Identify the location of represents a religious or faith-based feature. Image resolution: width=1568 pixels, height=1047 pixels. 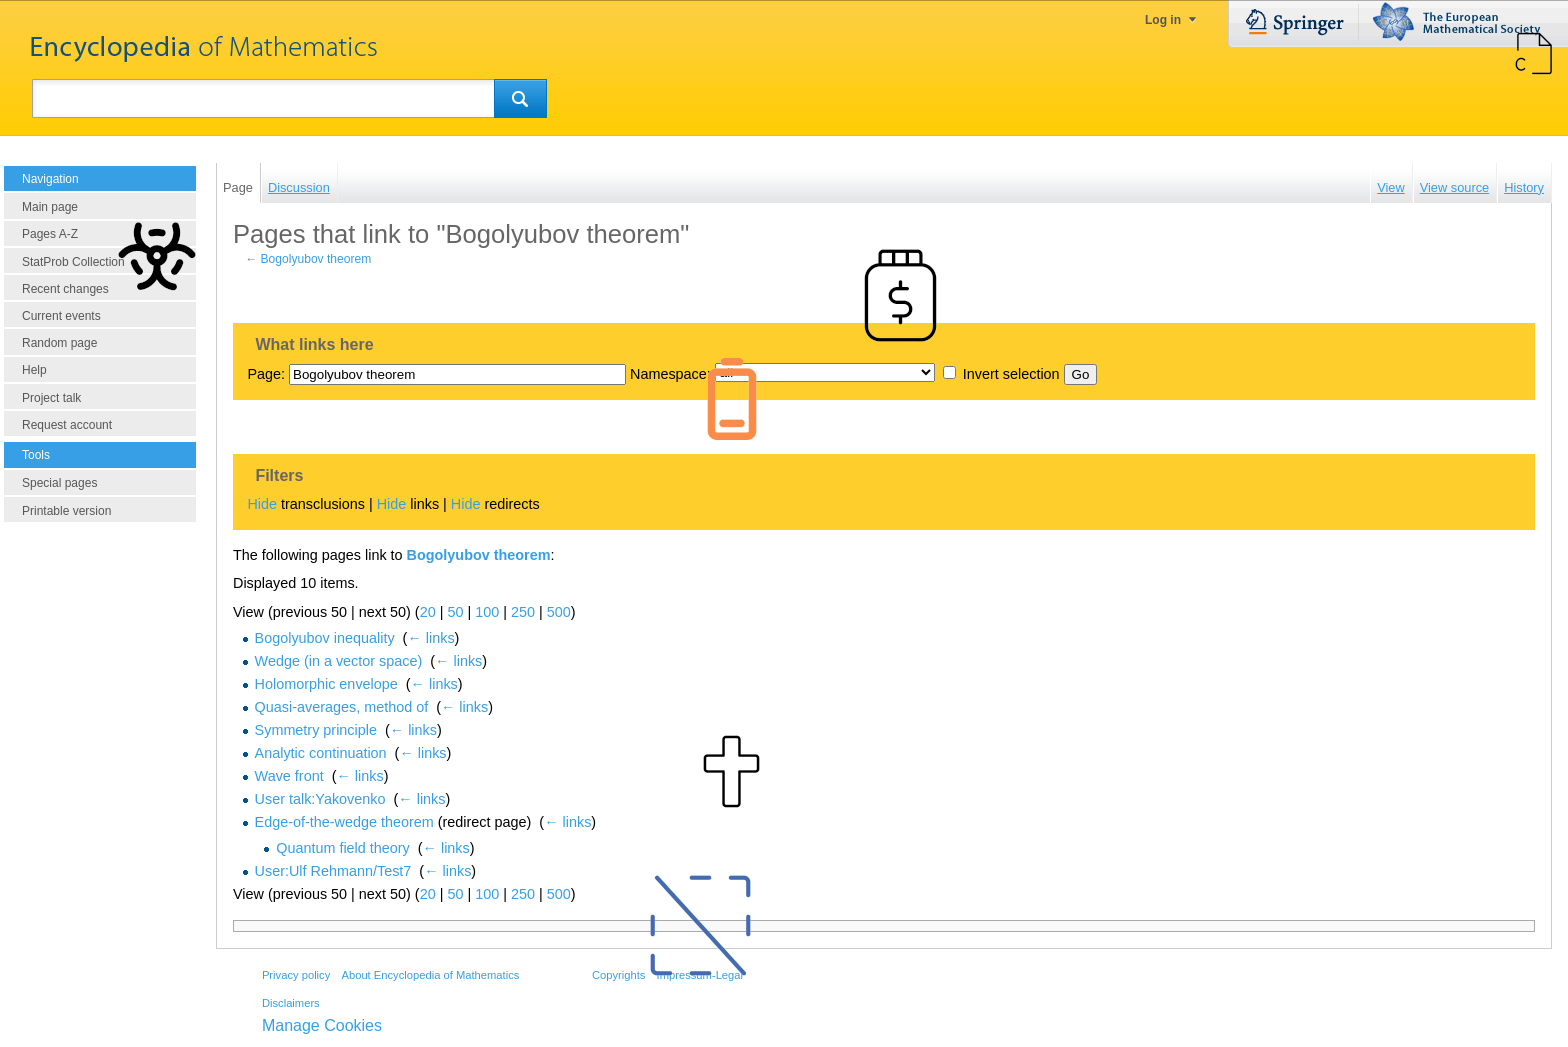
(731, 771).